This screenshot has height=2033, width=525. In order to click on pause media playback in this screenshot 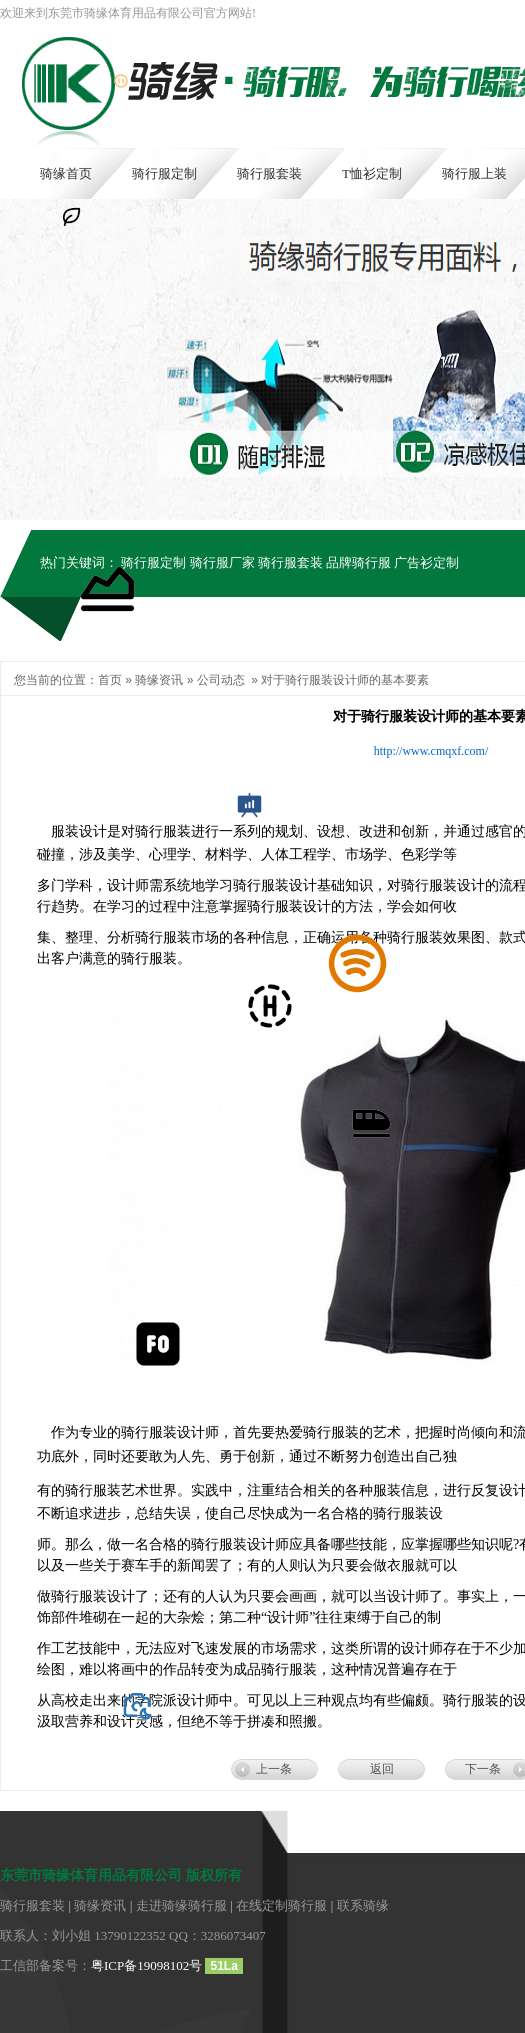, I will do `click(121, 81)`.